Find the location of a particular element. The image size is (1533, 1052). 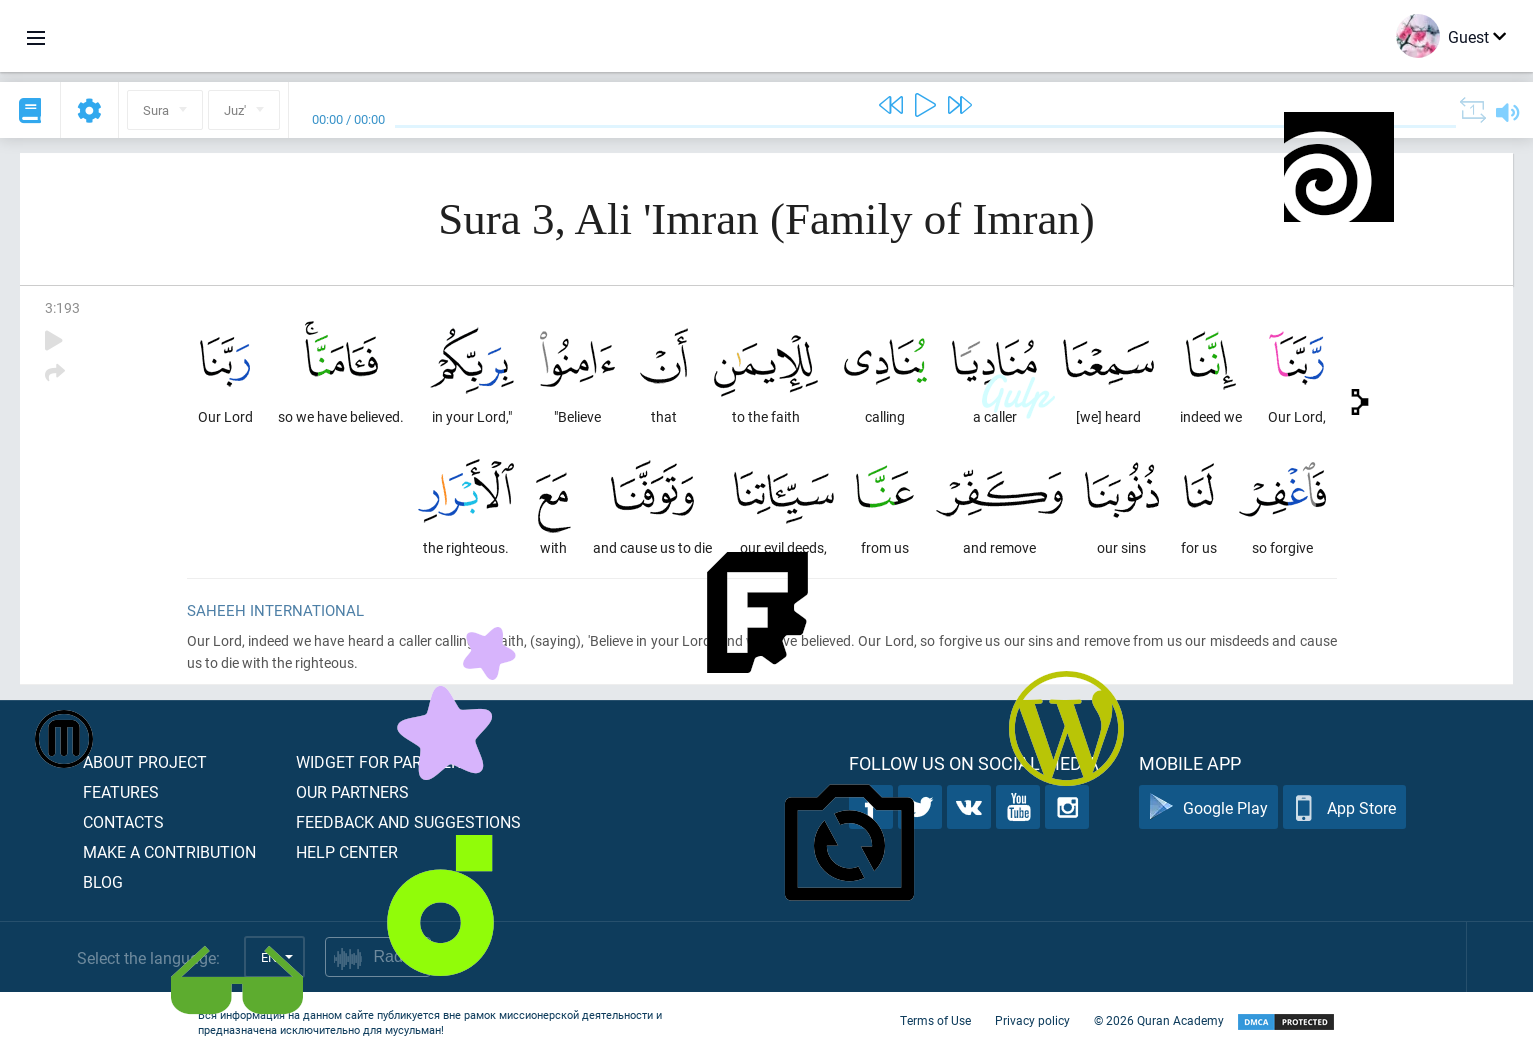

switch between front and rear camera is located at coordinates (849, 842).